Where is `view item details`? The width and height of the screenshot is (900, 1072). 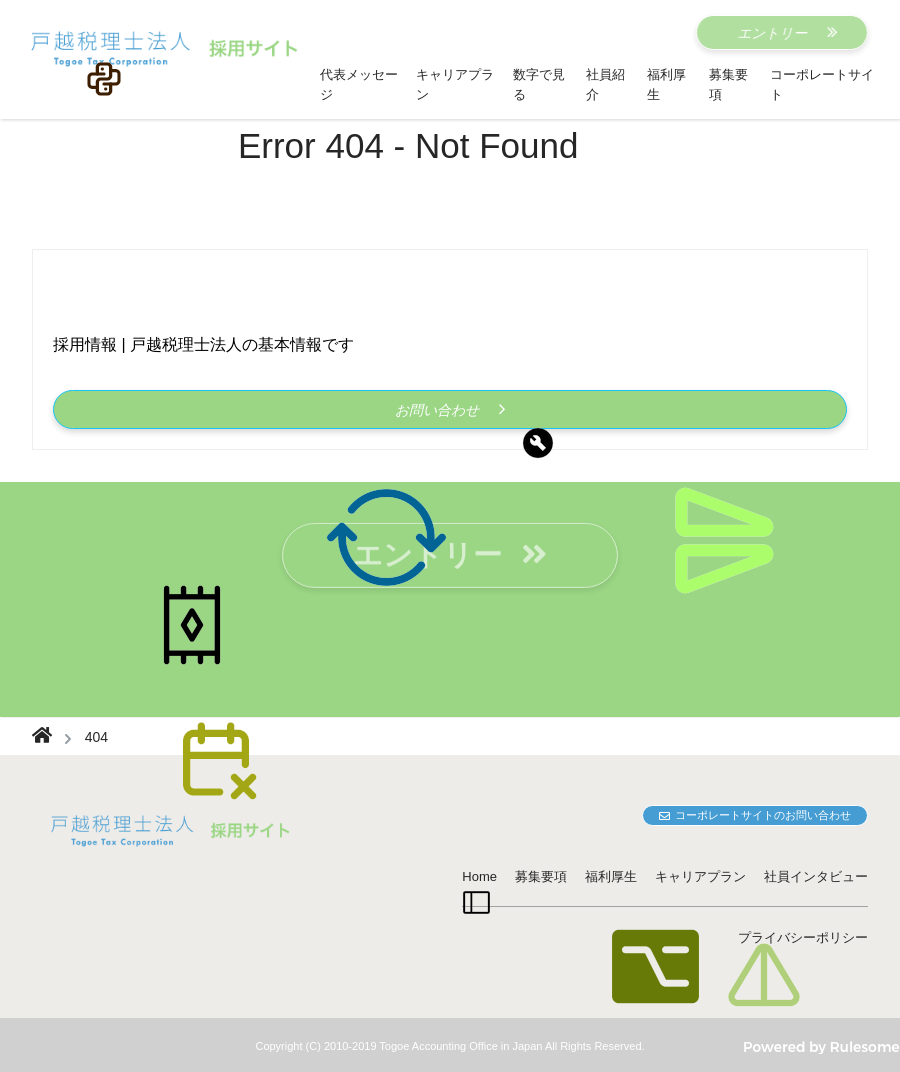
view item details is located at coordinates (764, 977).